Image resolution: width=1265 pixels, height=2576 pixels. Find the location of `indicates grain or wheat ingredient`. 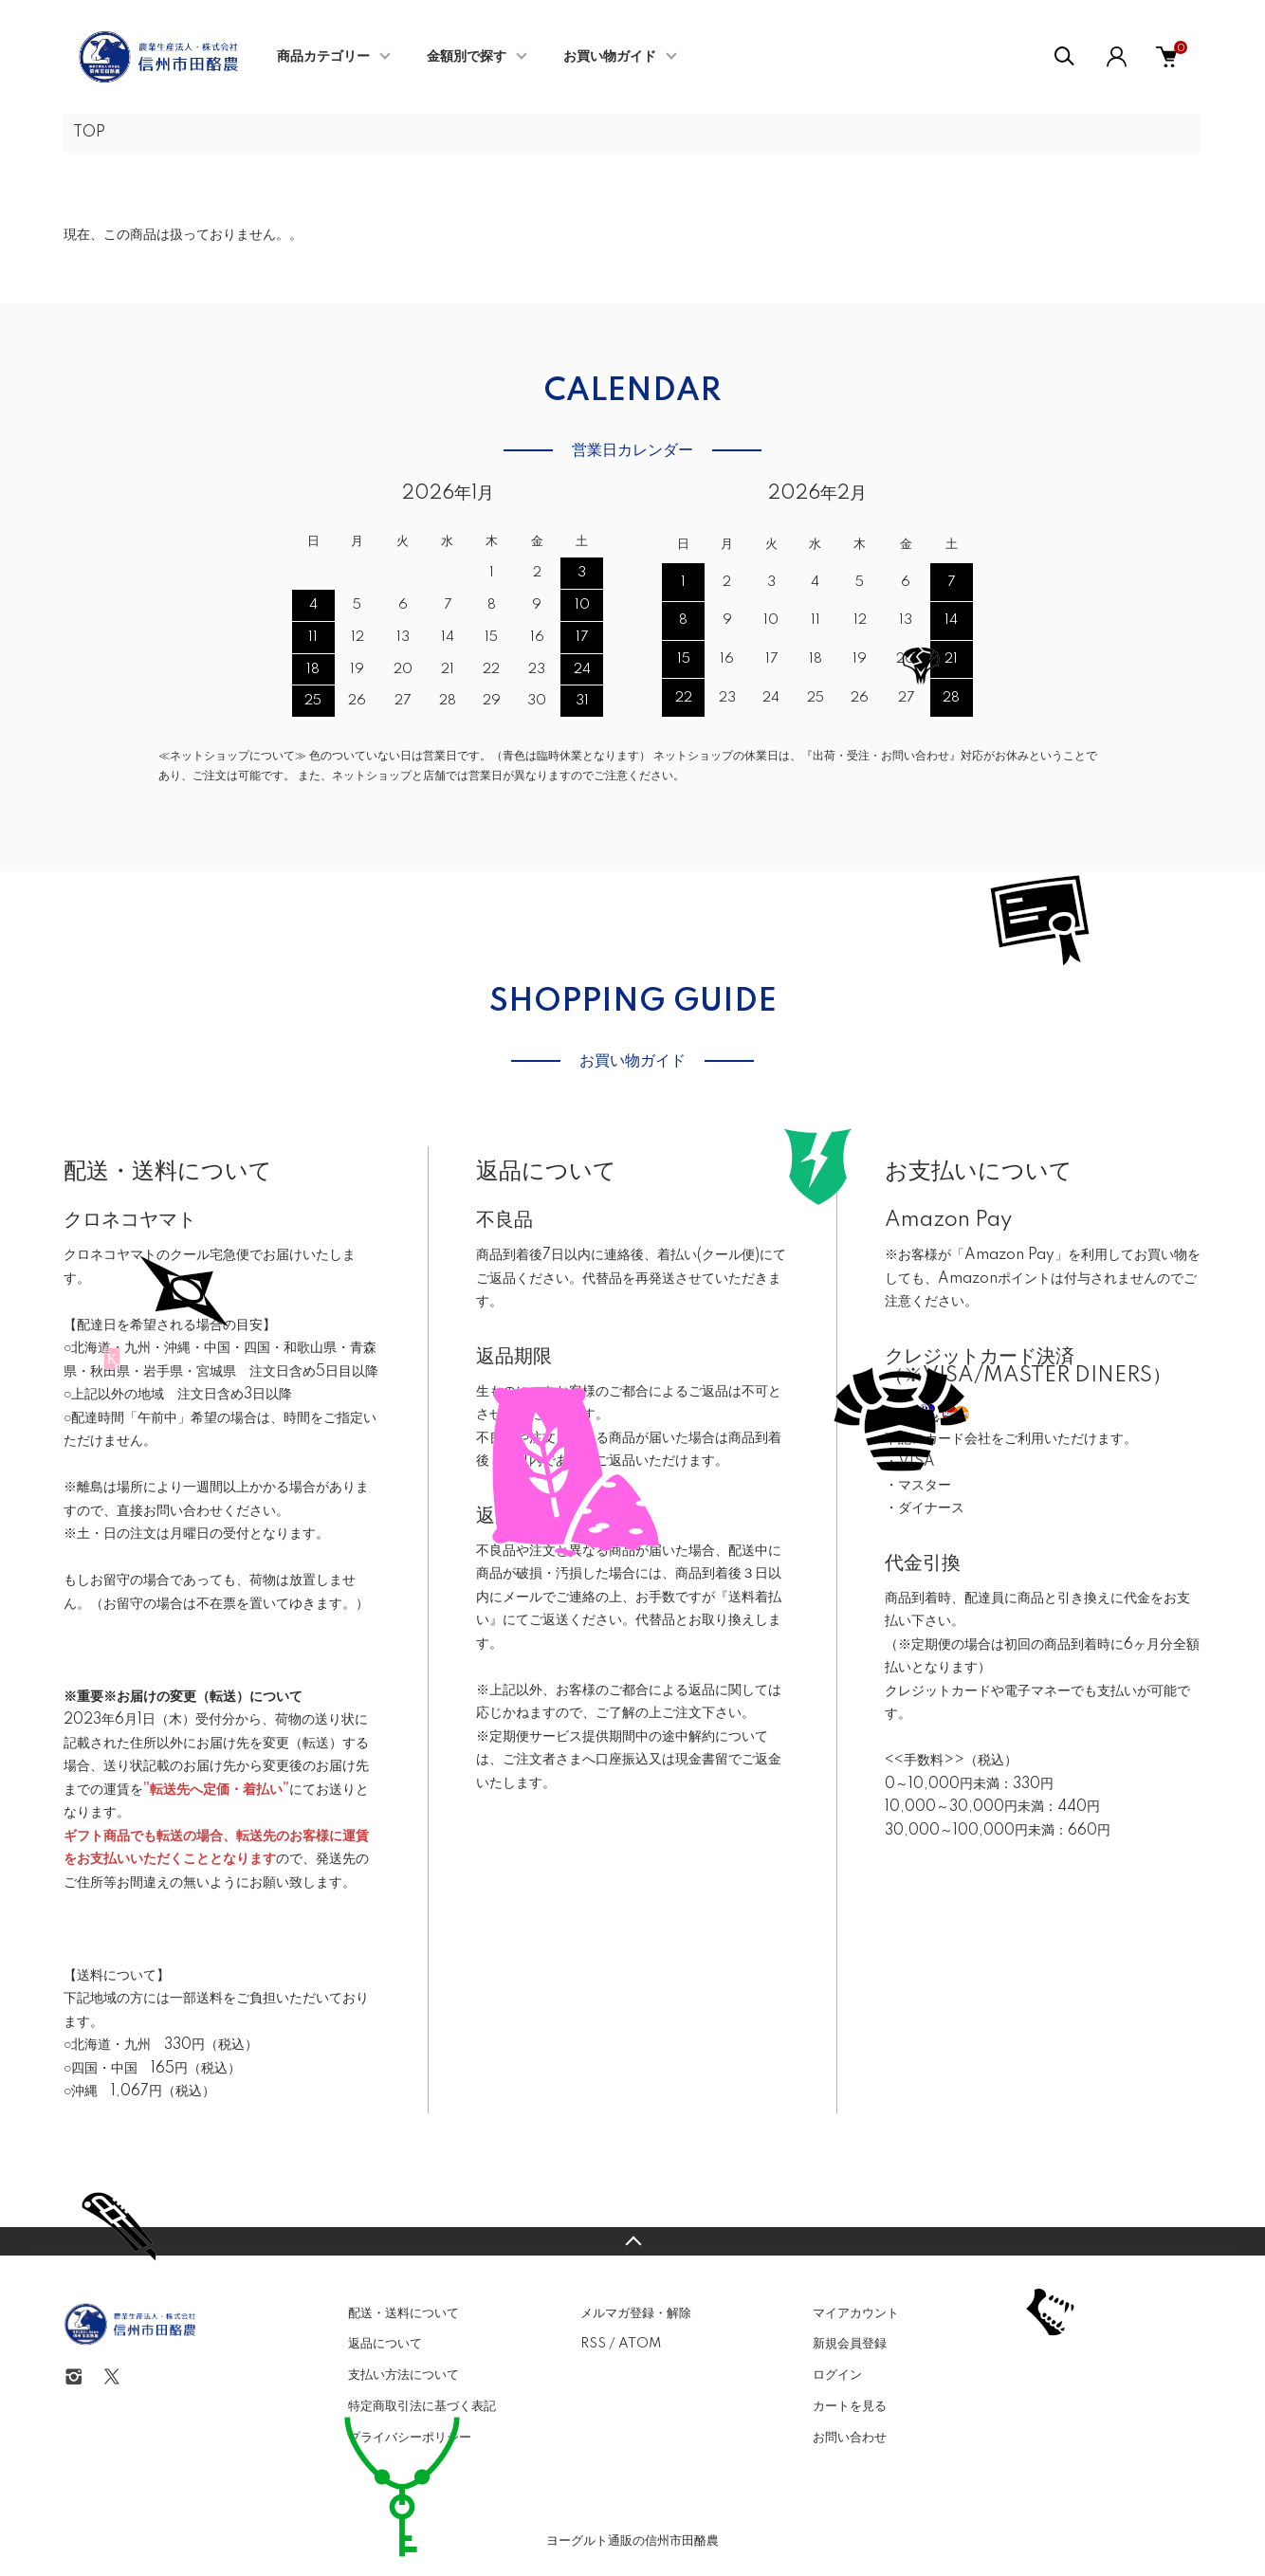

indicates grain or wheat ingredient is located at coordinates (575, 1470).